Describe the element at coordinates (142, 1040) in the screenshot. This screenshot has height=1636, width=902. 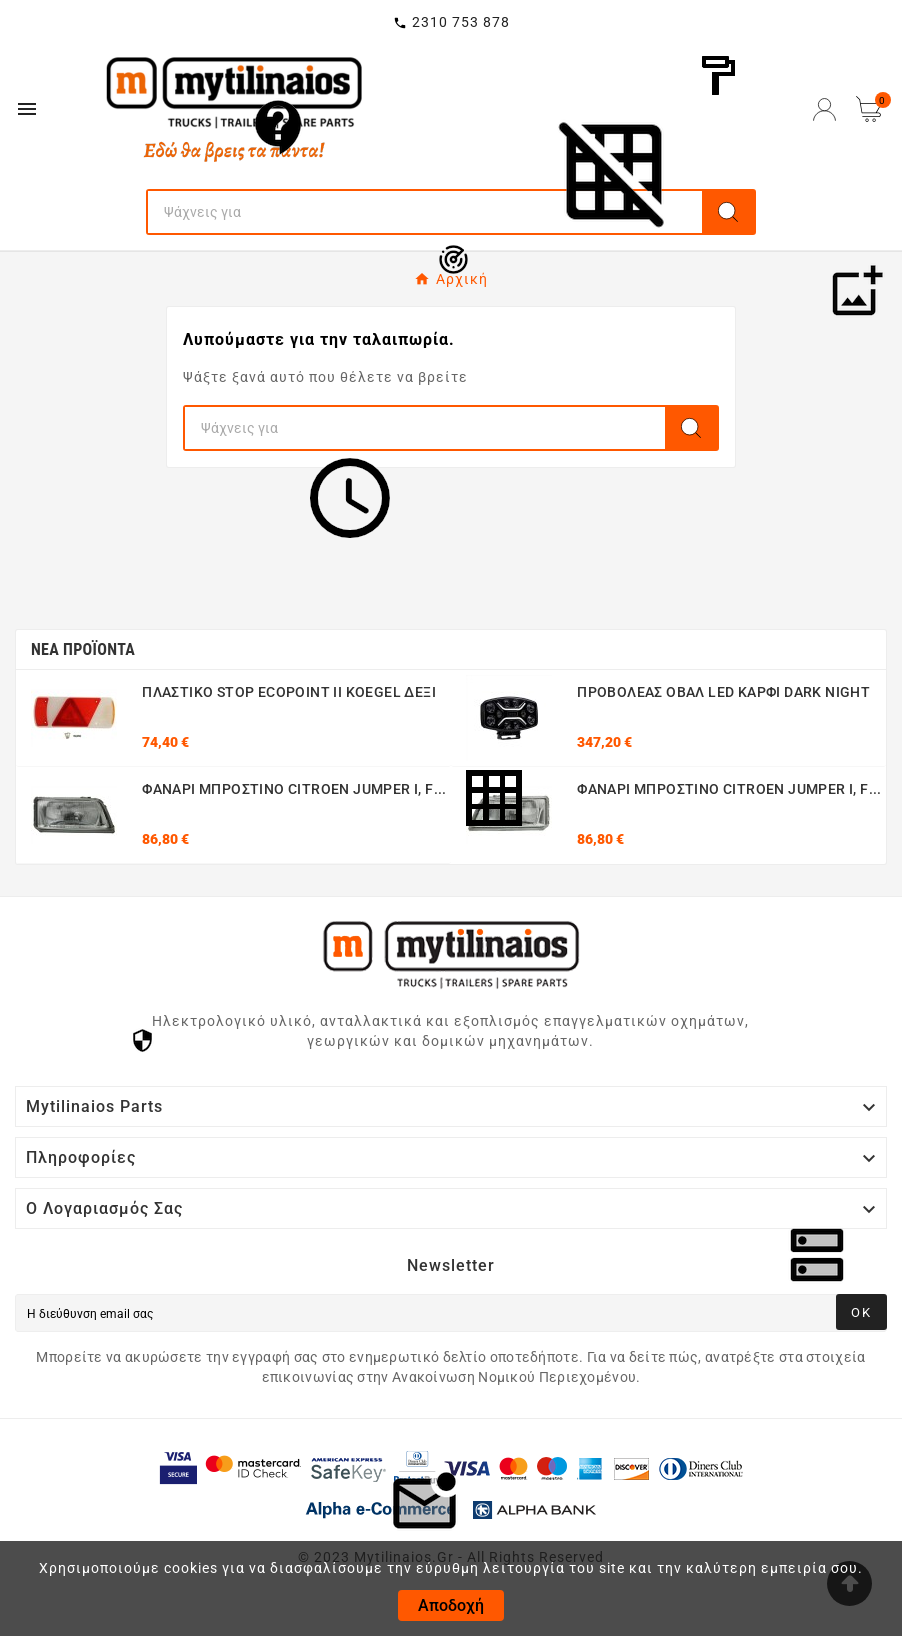
I see `access security settings` at that location.